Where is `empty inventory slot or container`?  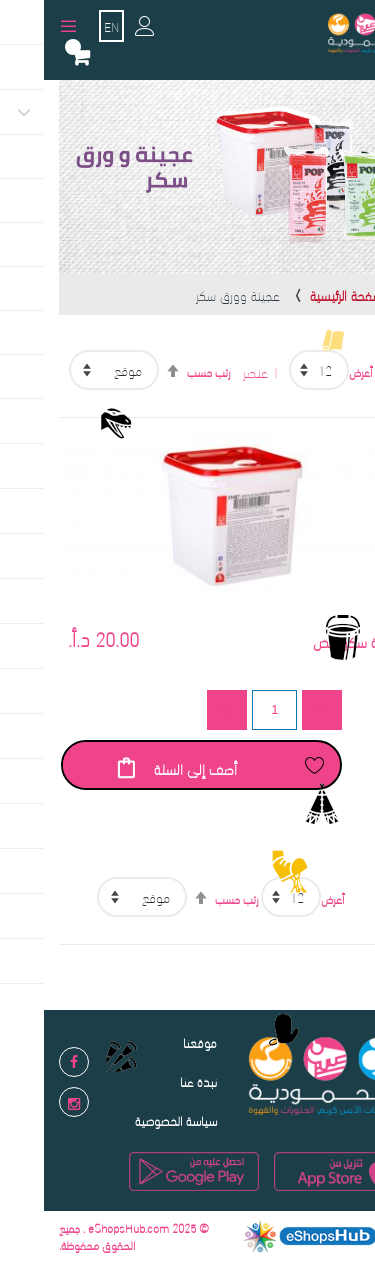
empty inventory slot or container is located at coordinates (343, 636).